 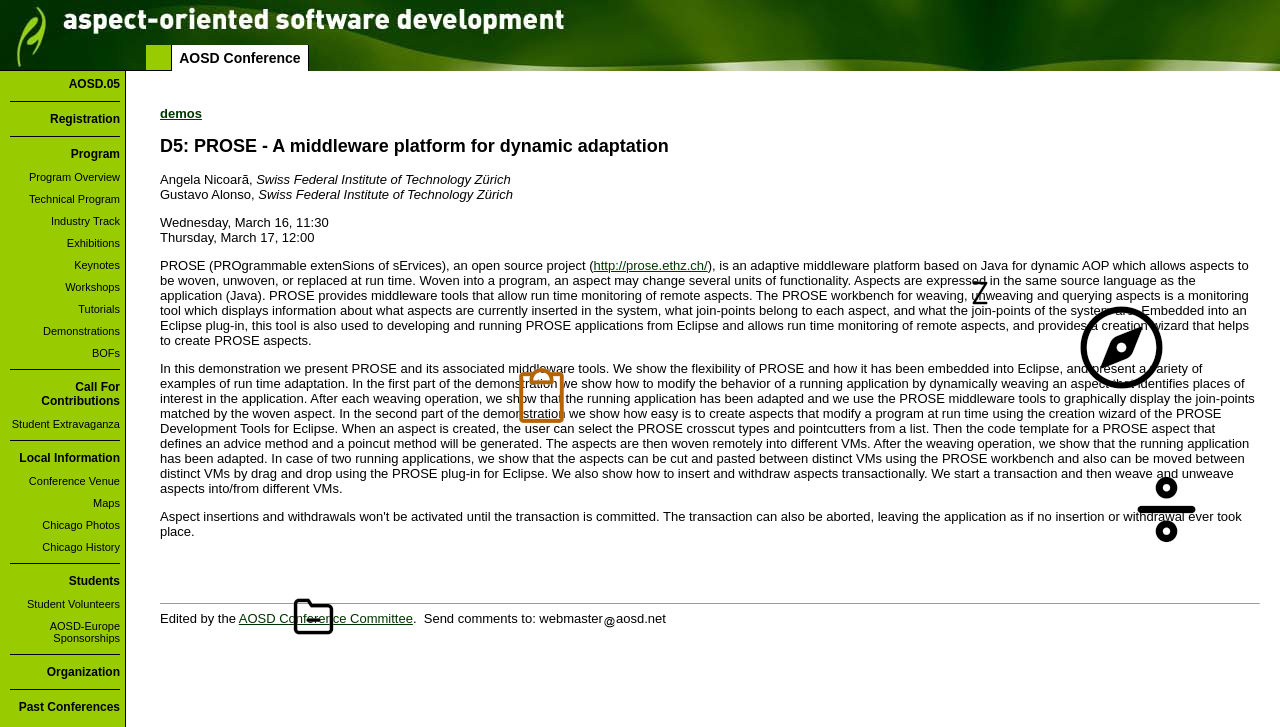 I want to click on alphabetical sorting option for letter Z, so click(x=980, y=293).